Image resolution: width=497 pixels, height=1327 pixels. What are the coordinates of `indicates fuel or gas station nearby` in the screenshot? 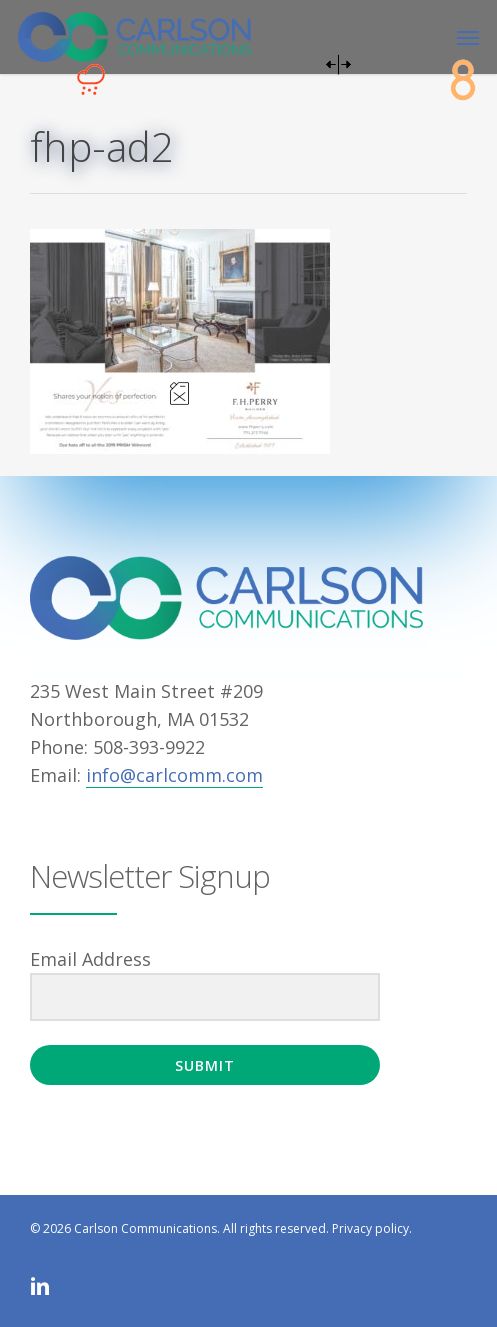 It's located at (179, 393).